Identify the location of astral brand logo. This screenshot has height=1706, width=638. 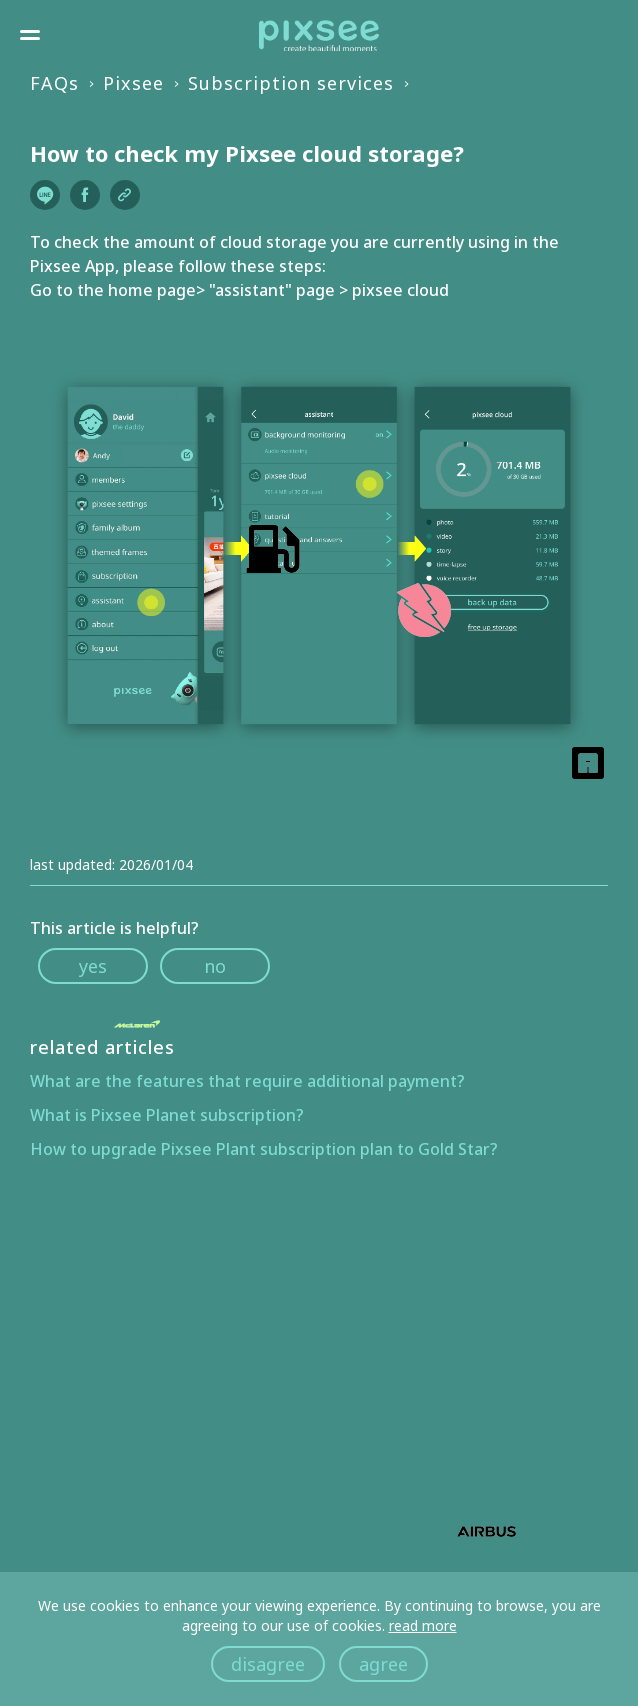
(588, 763).